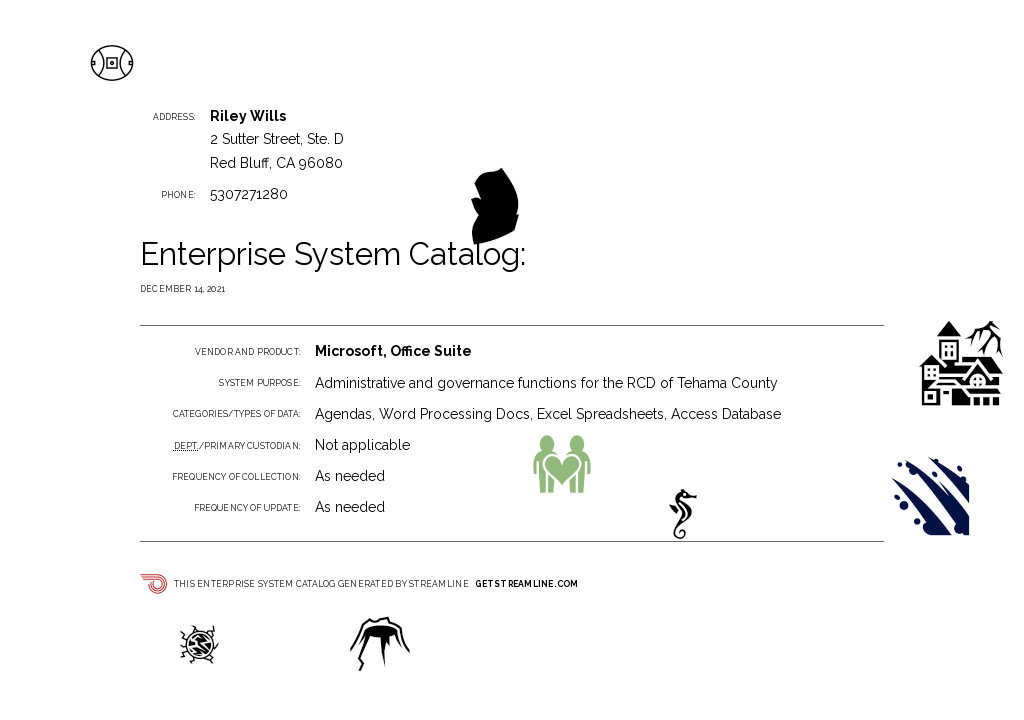 This screenshot has height=720, width=1024. What do you see at coordinates (494, 208) in the screenshot?
I see `select South Korea as your country or region` at bounding box center [494, 208].